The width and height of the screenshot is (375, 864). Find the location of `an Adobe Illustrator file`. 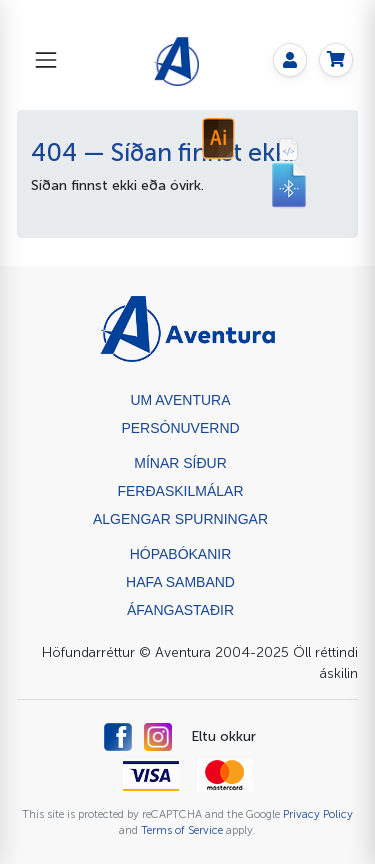

an Adobe Illustrator file is located at coordinates (218, 138).